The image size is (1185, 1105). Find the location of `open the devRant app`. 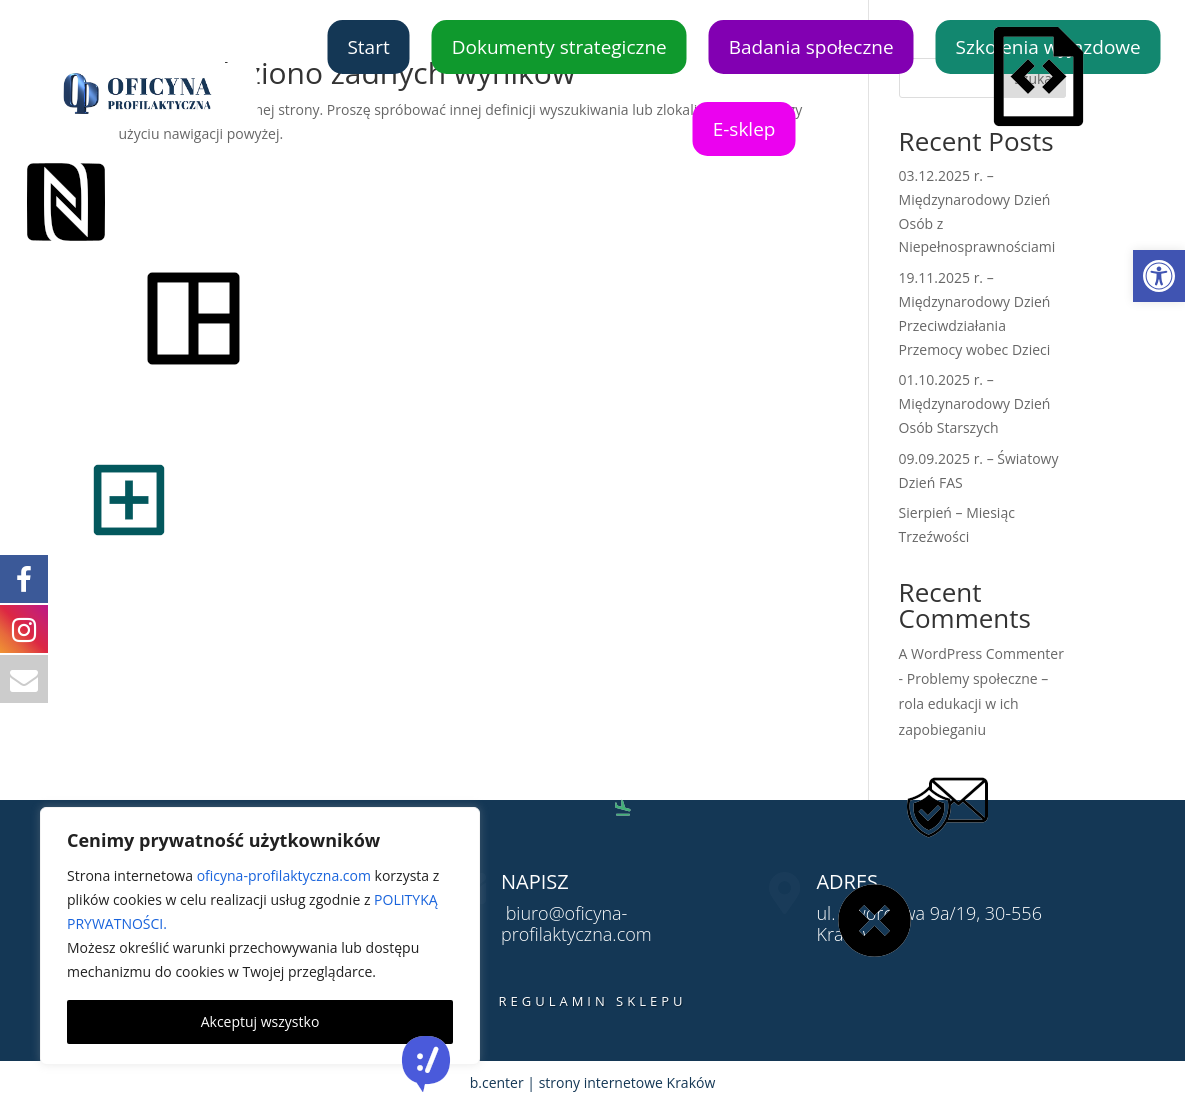

open the devRant app is located at coordinates (426, 1064).